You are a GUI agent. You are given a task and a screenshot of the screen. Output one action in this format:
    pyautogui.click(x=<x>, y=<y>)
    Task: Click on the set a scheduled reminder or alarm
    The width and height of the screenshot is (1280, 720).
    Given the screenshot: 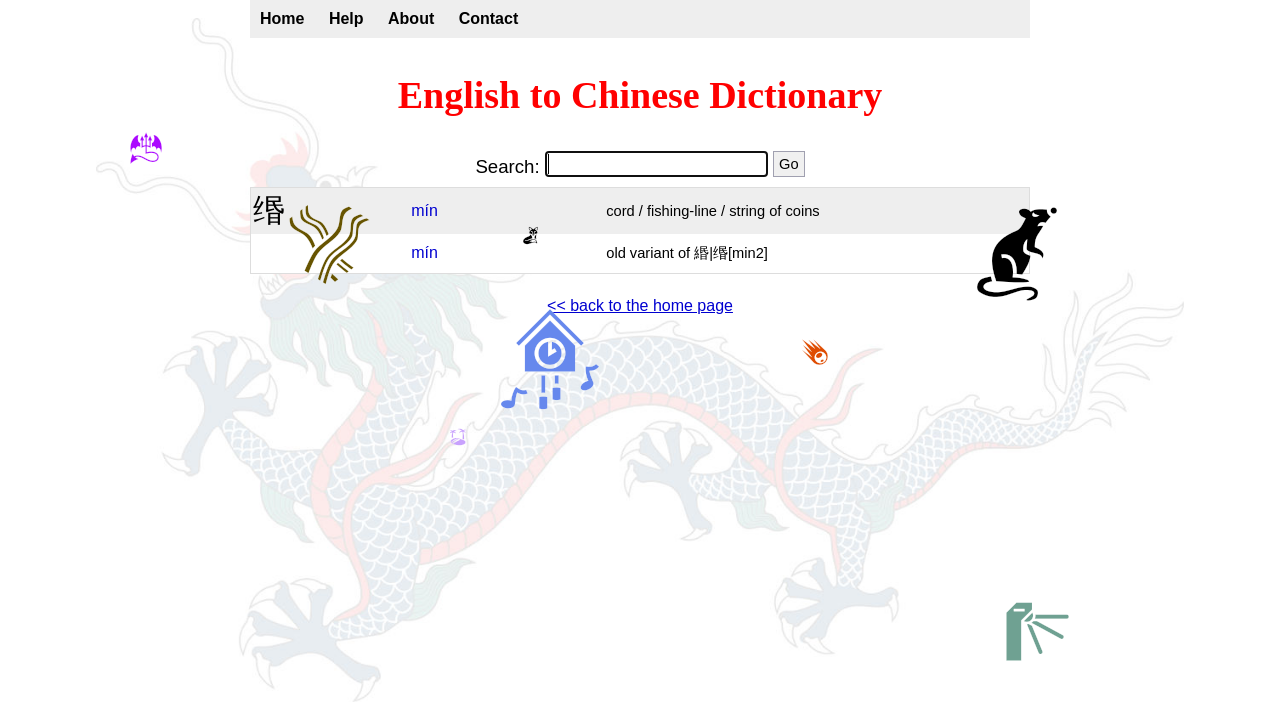 What is the action you would take?
    pyautogui.click(x=550, y=360)
    